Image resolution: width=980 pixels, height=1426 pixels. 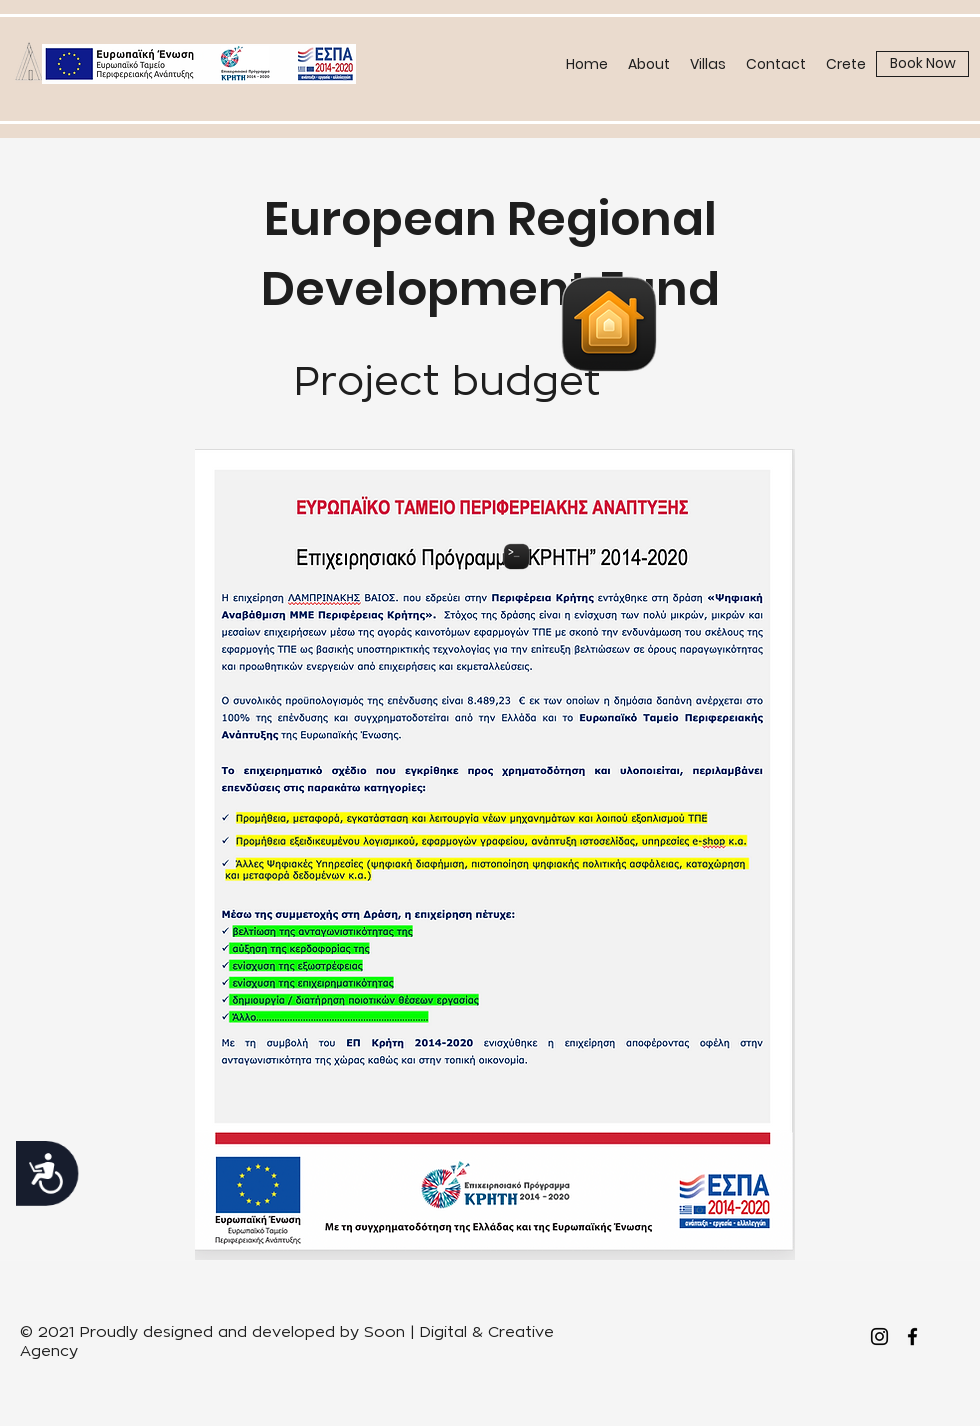 I want to click on open the terminal application, so click(x=516, y=556).